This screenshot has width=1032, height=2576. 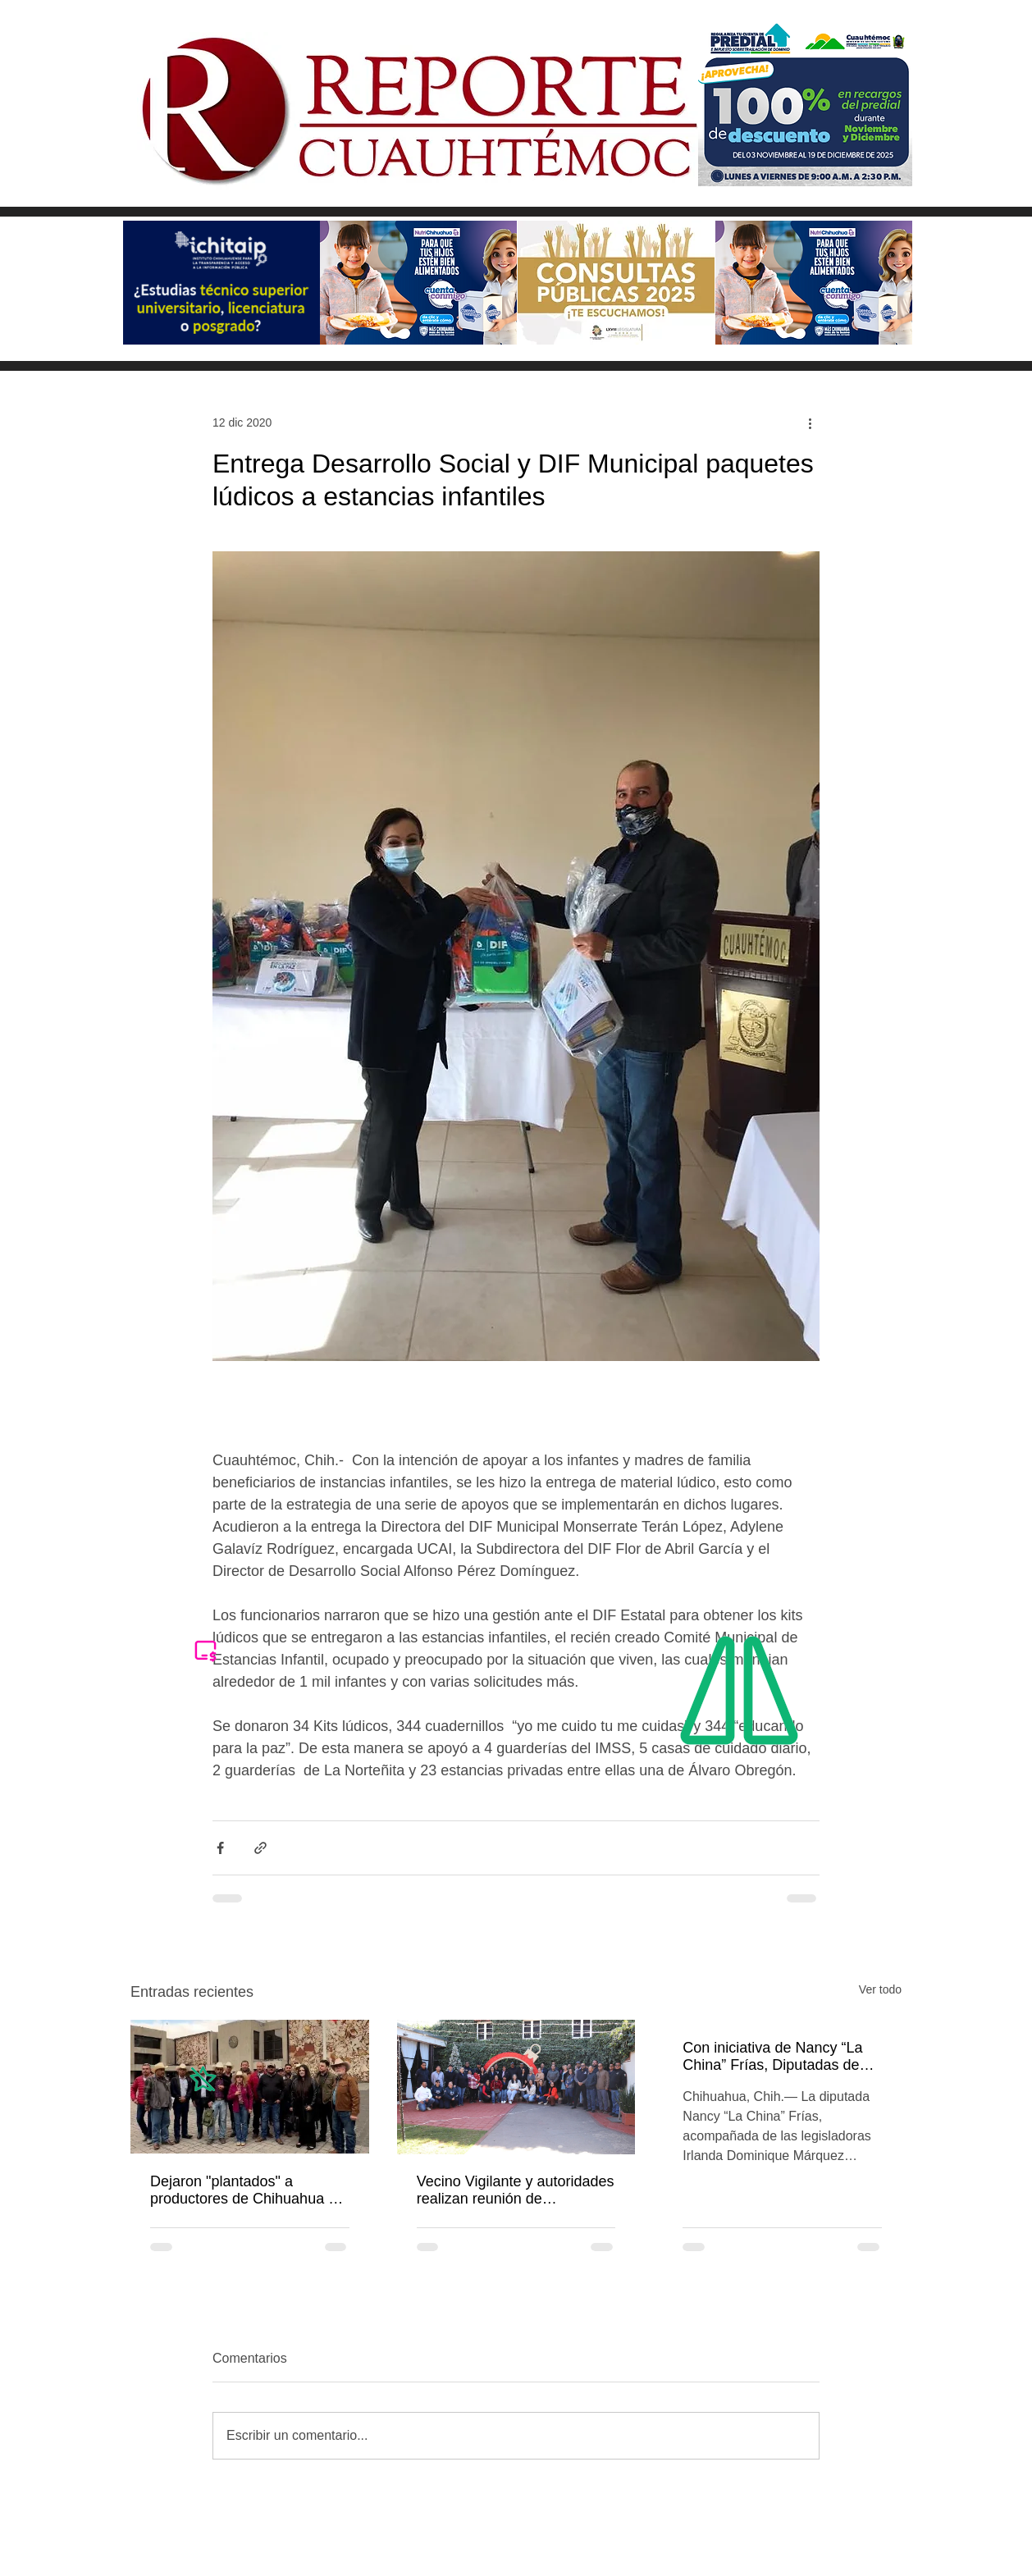 I want to click on flip image horizontally, so click(x=739, y=1695).